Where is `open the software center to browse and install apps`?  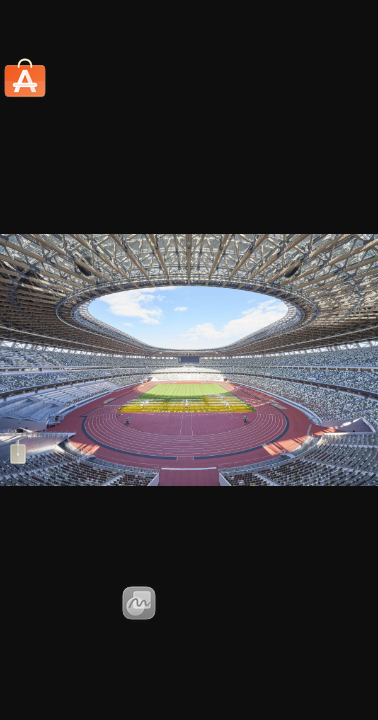 open the software center to browse and install apps is located at coordinates (25, 81).